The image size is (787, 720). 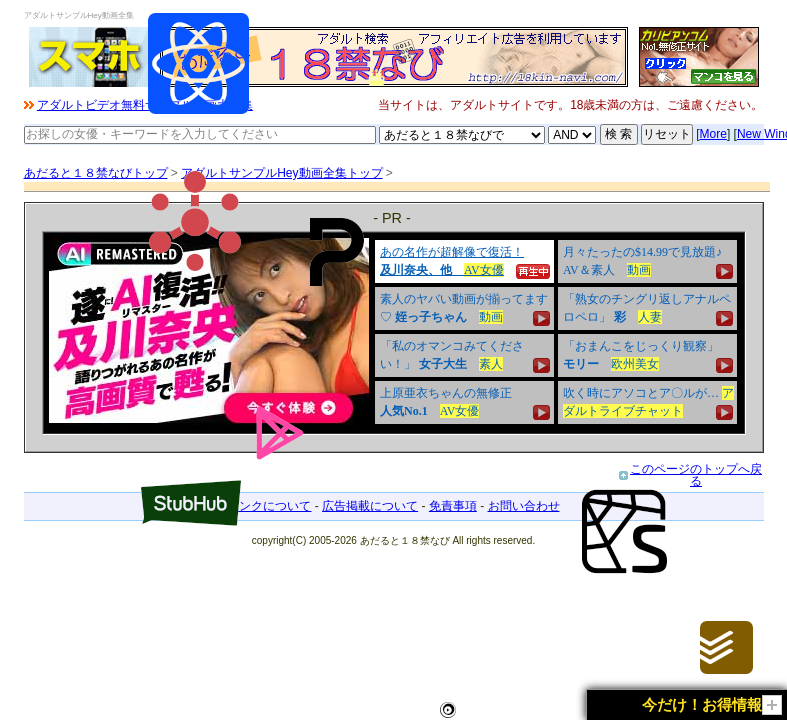 What do you see at coordinates (198, 63) in the screenshot?
I see `visit protondb website for linux gaming compatibility` at bounding box center [198, 63].